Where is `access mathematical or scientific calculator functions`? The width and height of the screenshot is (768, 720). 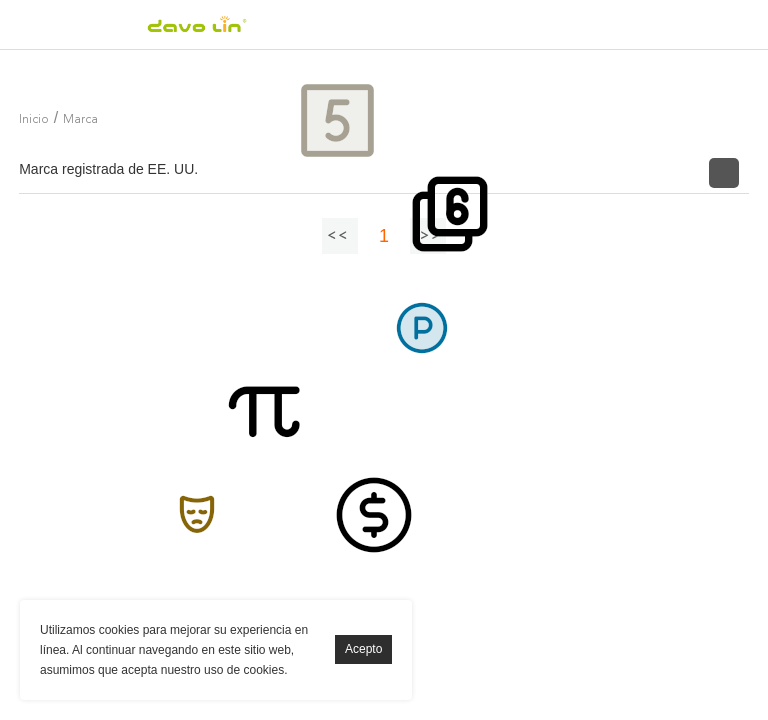
access mathematical or scientific calculator functions is located at coordinates (265, 410).